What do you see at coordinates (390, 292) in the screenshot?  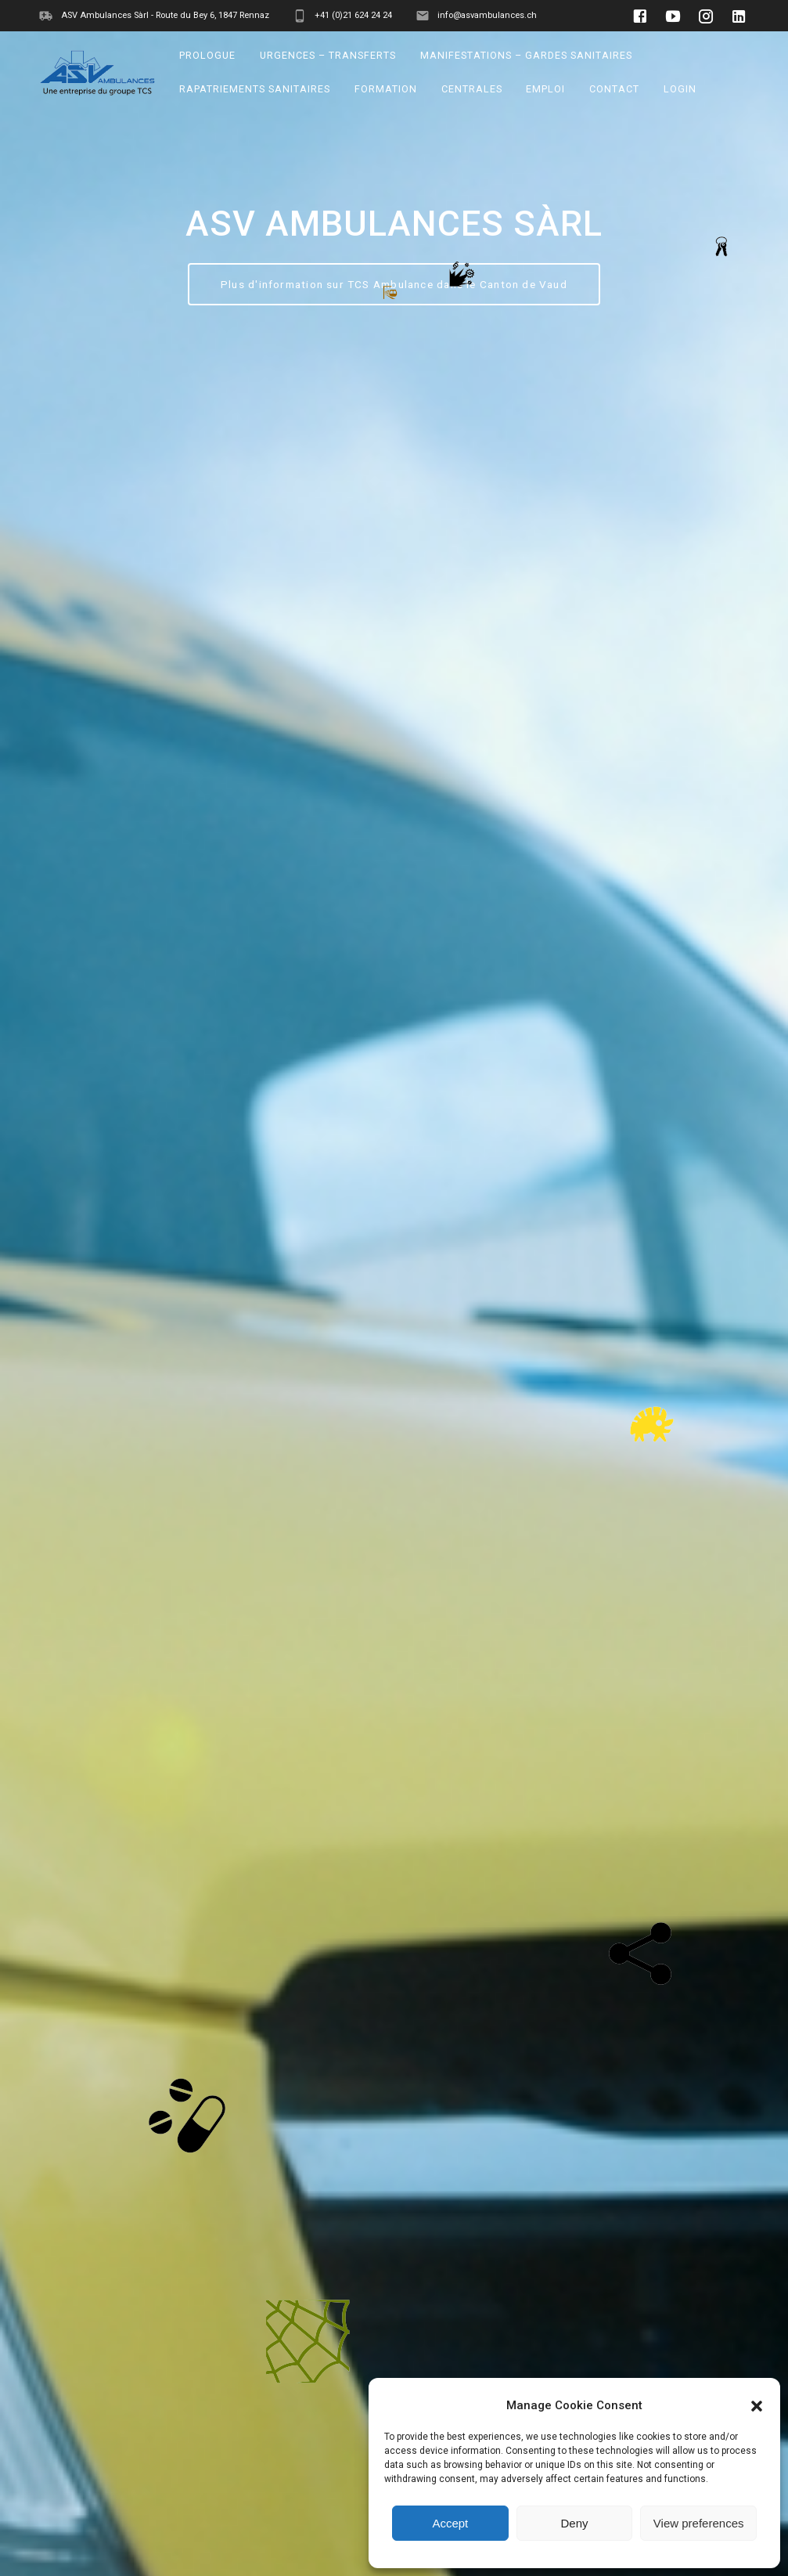 I see `view subway or metro transit options` at bounding box center [390, 292].